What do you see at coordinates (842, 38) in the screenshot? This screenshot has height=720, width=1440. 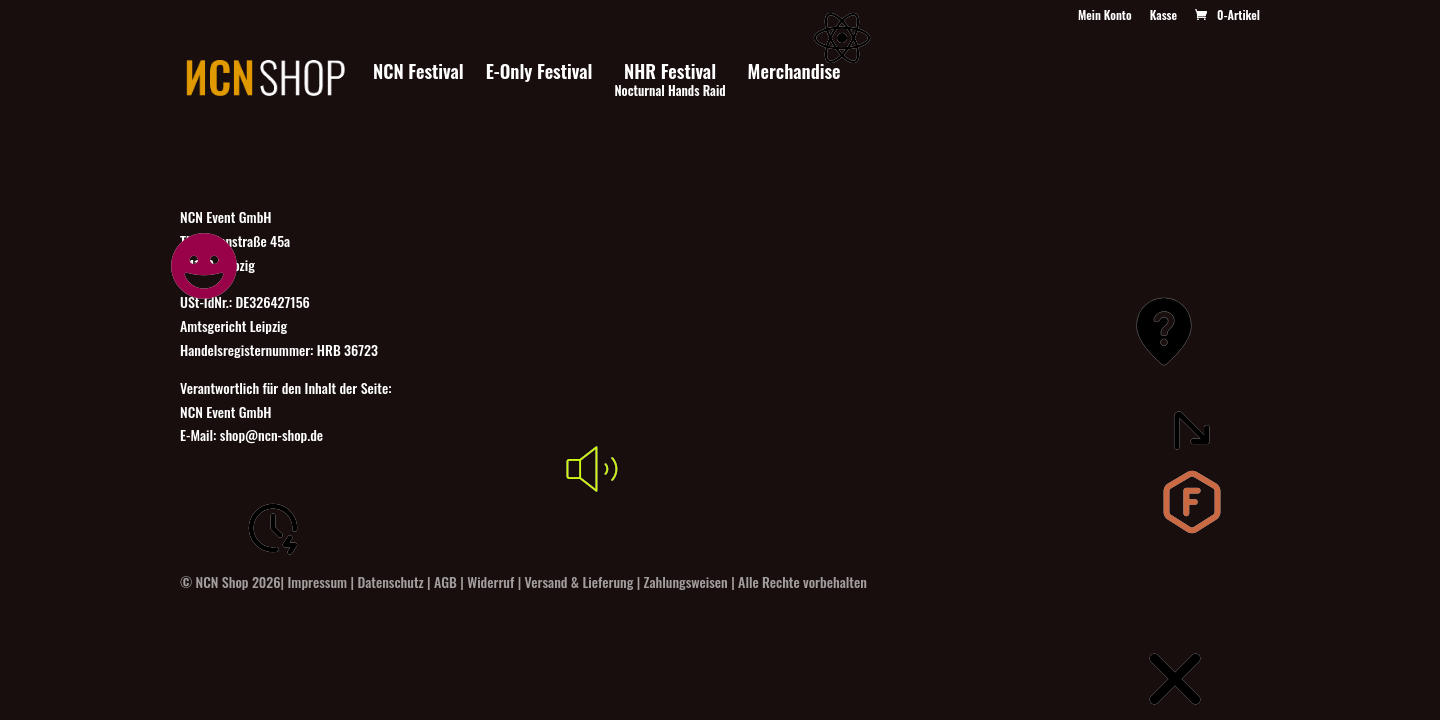 I see `React framework or library logo` at bounding box center [842, 38].